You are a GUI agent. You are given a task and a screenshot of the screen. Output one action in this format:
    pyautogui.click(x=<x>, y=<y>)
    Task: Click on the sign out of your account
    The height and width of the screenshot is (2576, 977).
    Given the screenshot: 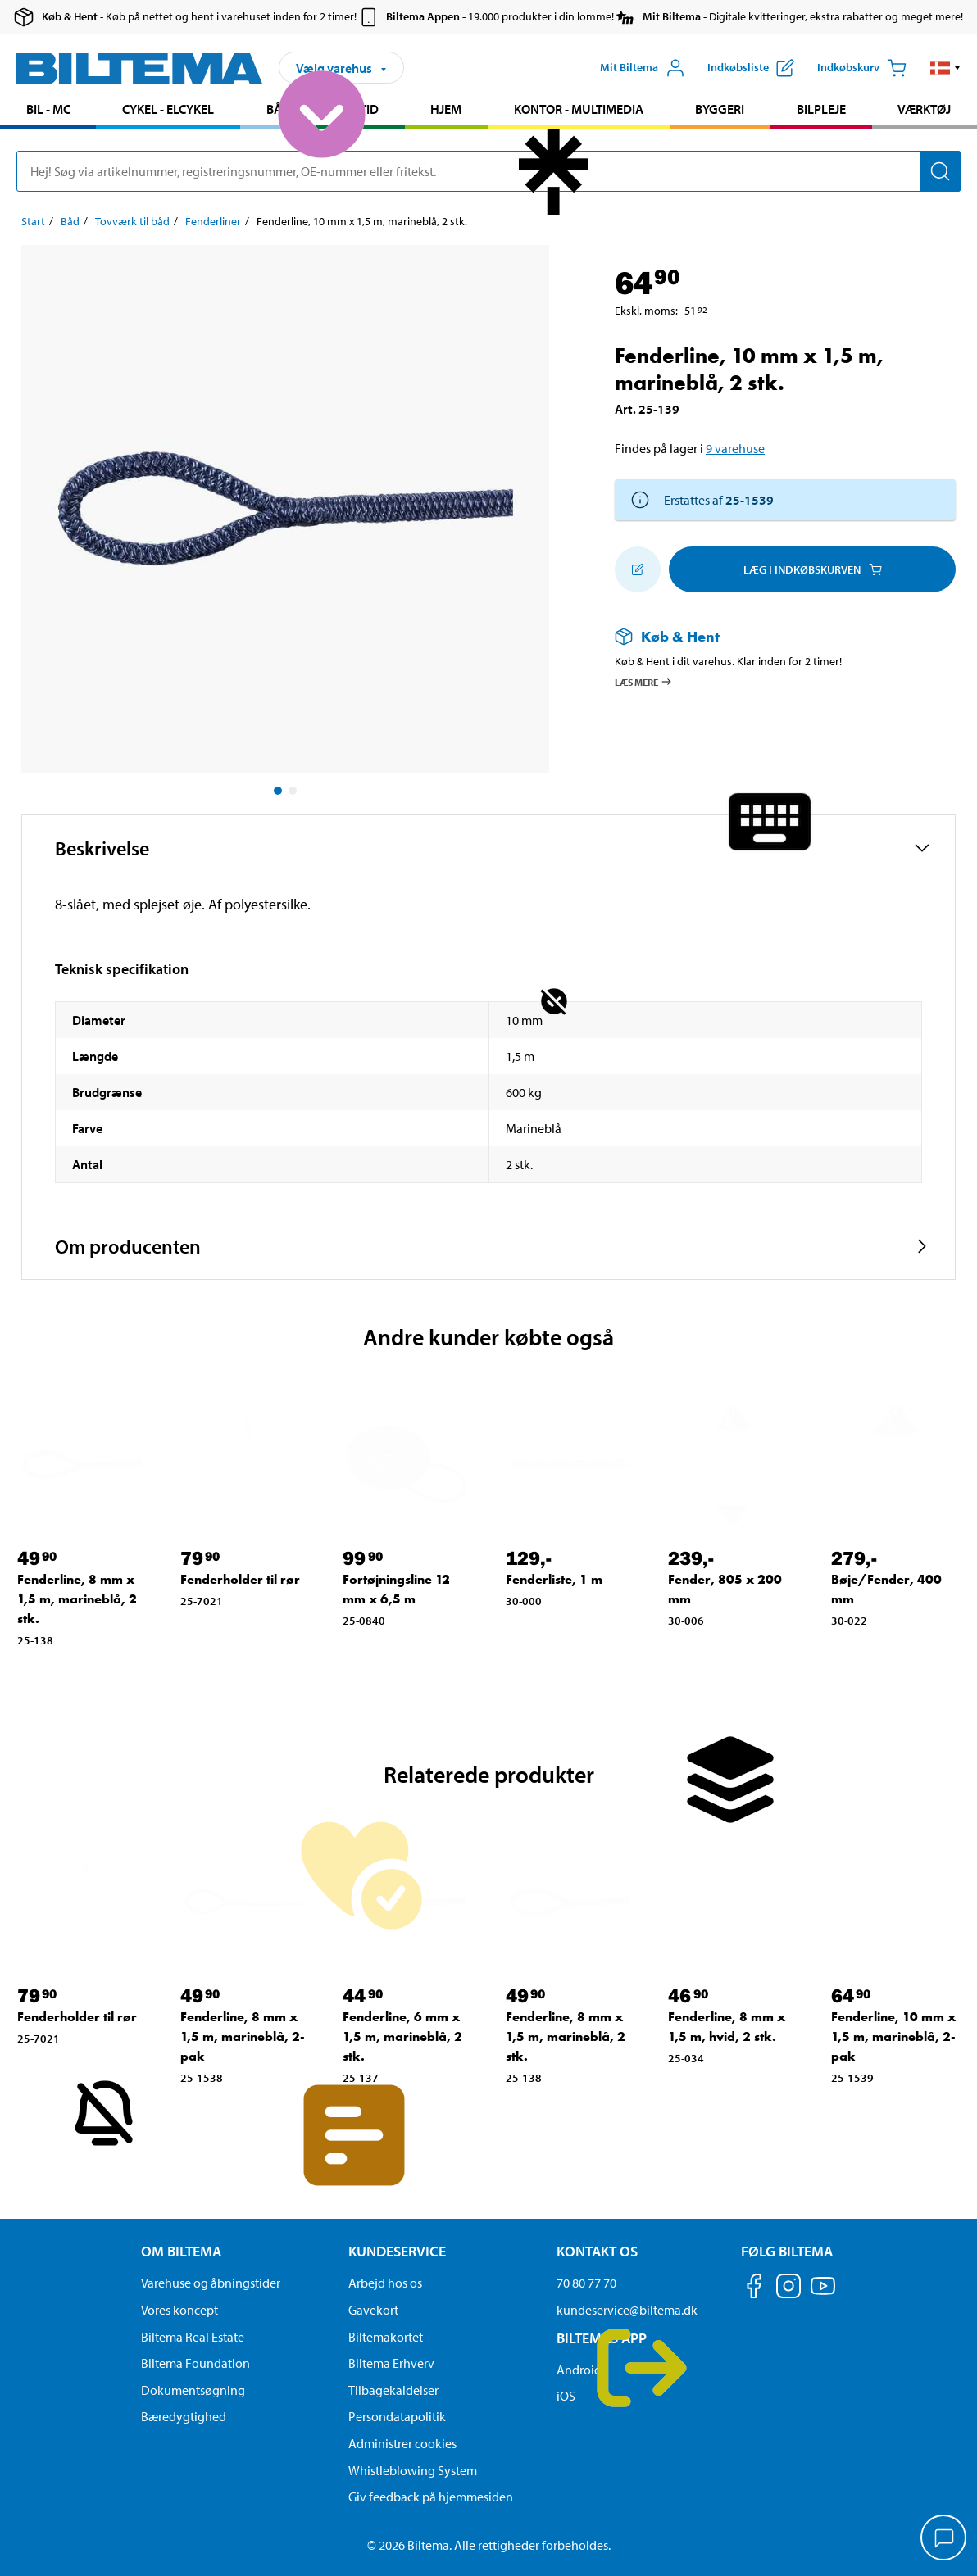 What is the action you would take?
    pyautogui.click(x=642, y=2368)
    